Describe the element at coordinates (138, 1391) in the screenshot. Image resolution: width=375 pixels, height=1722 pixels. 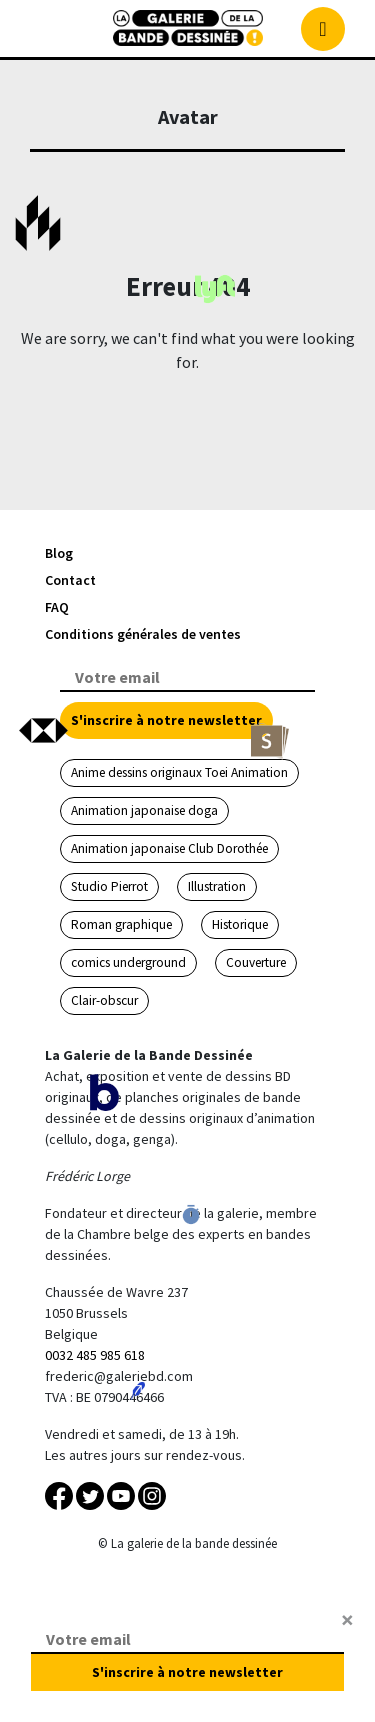
I see `open the Robinhood investing app` at that location.